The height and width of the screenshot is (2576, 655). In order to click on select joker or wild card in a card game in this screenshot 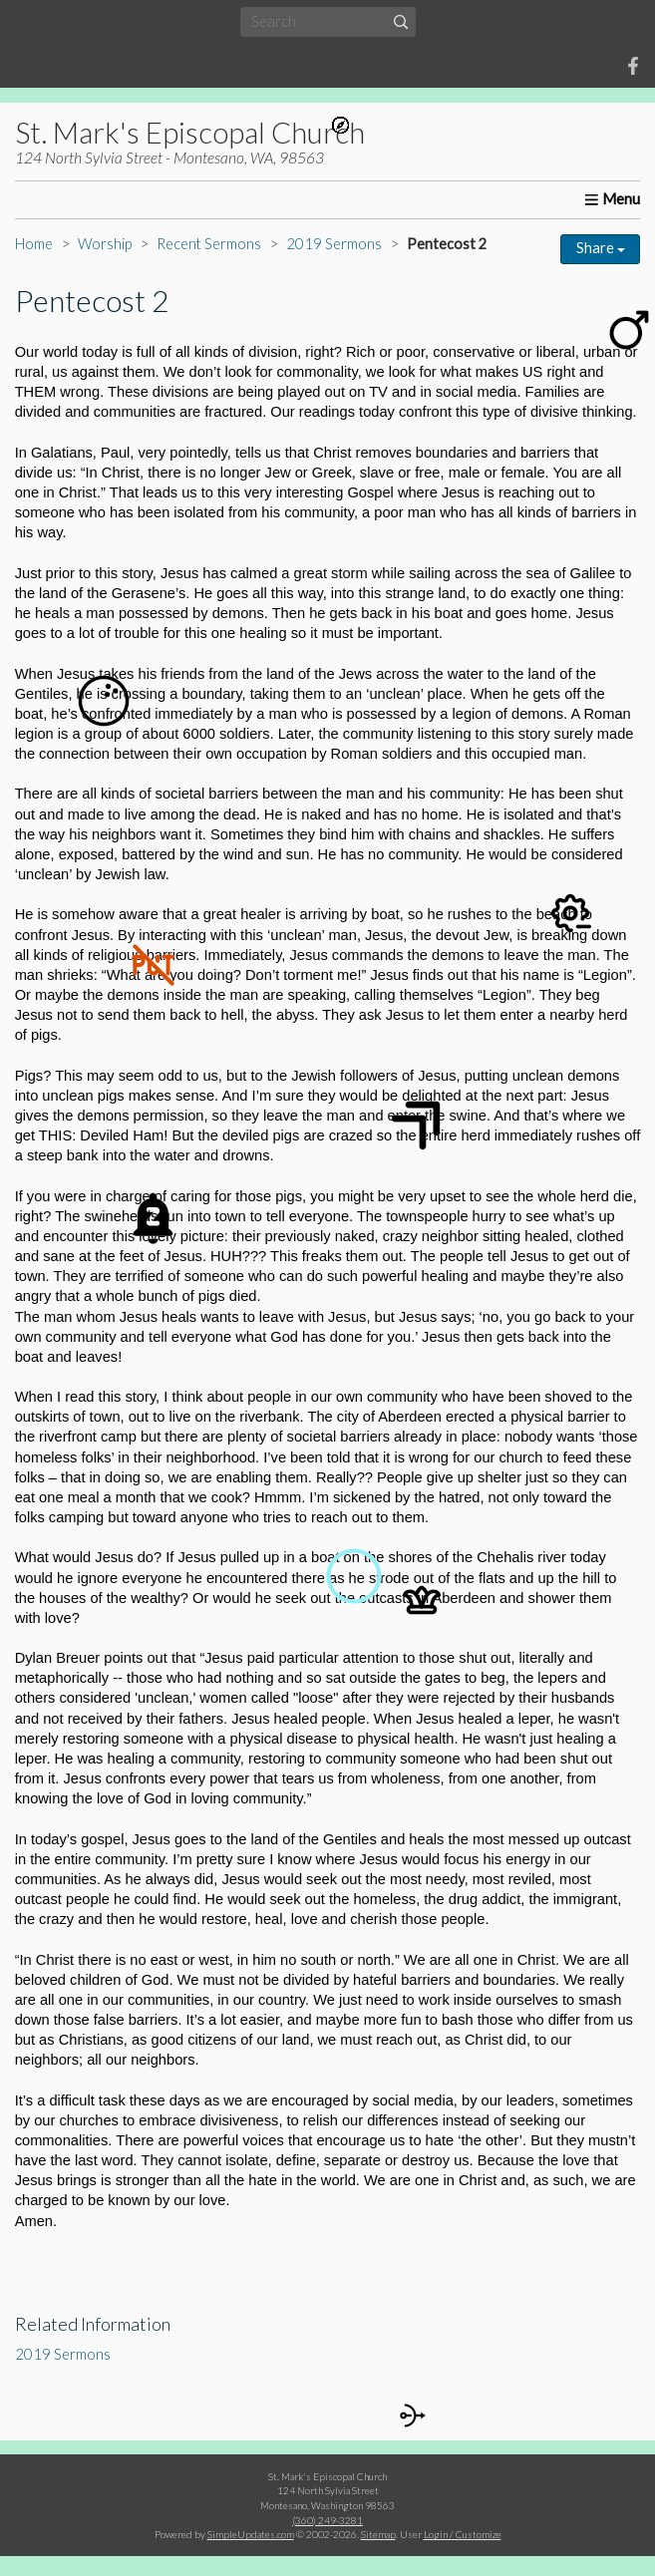, I will do `click(422, 1599)`.